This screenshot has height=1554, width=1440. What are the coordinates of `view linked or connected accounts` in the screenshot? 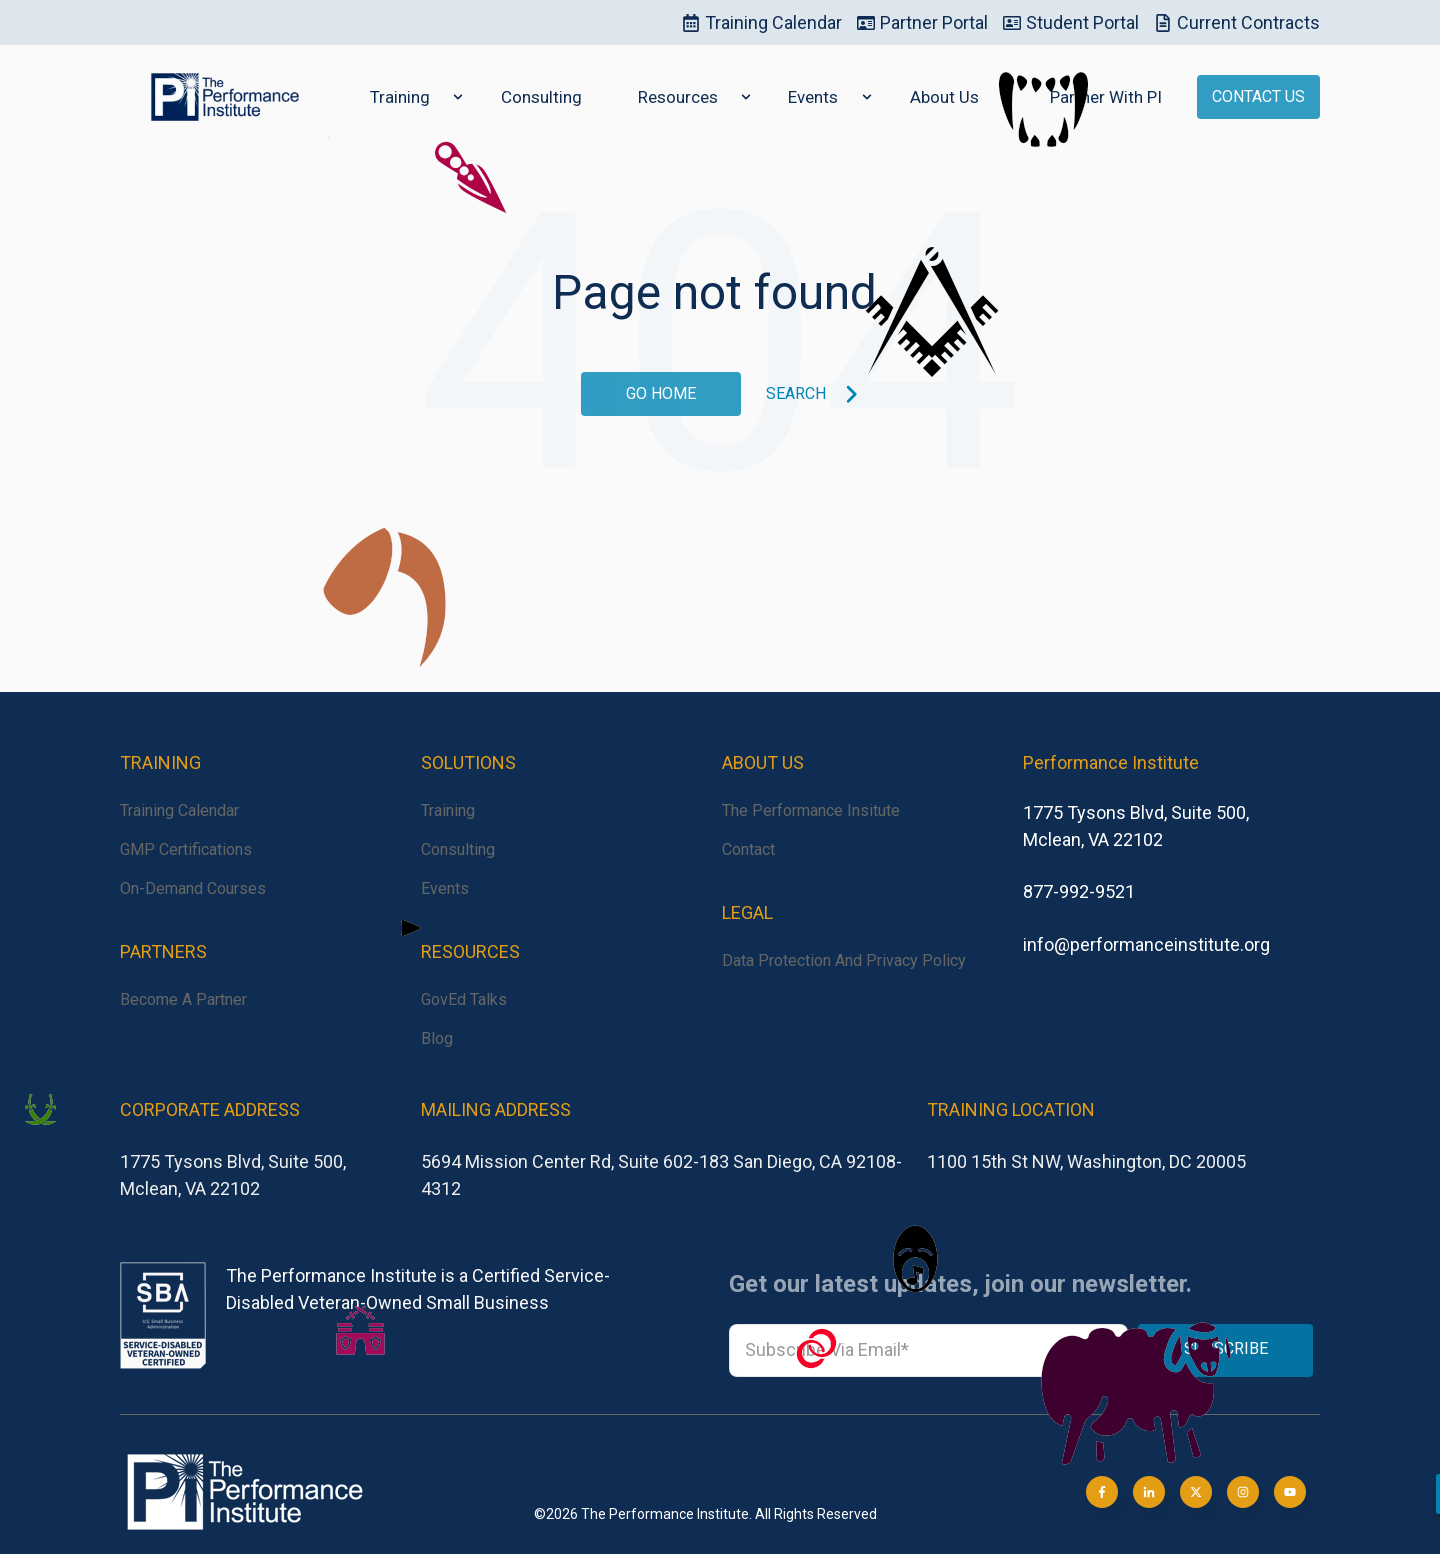 It's located at (816, 1348).